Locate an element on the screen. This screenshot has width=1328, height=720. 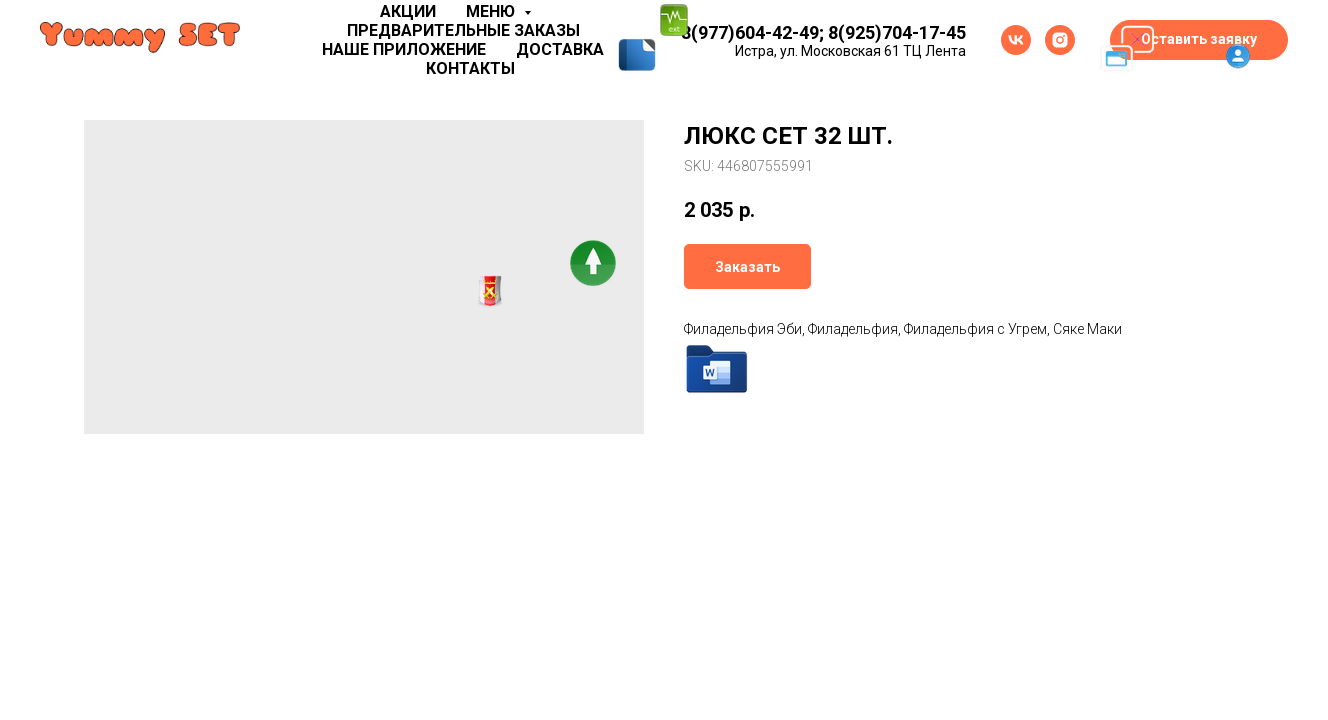
view user profile information is located at coordinates (1238, 56).